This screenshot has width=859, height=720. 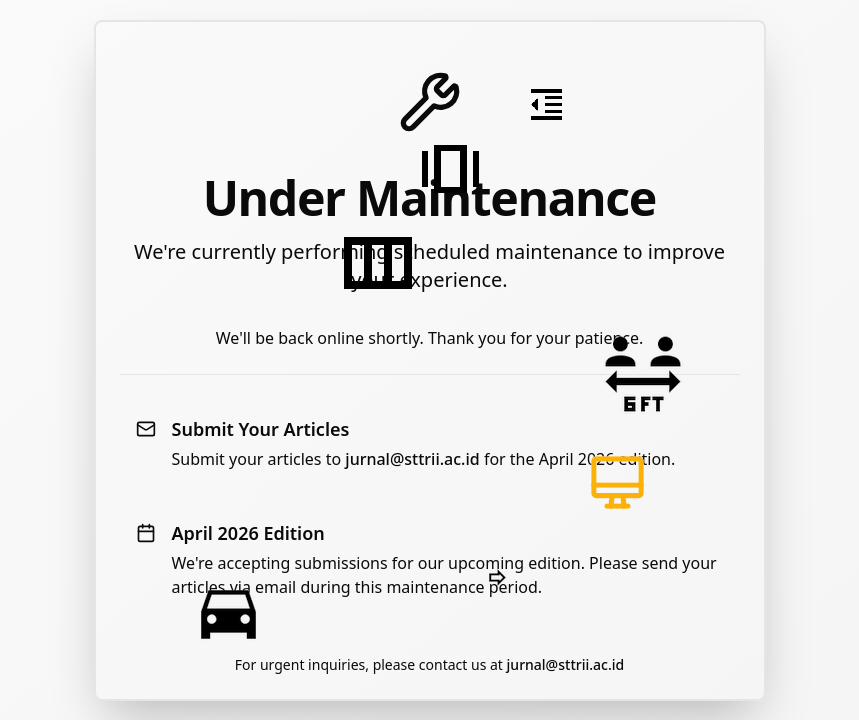 What do you see at coordinates (546, 104) in the screenshot?
I see `decrease text indentation` at bounding box center [546, 104].